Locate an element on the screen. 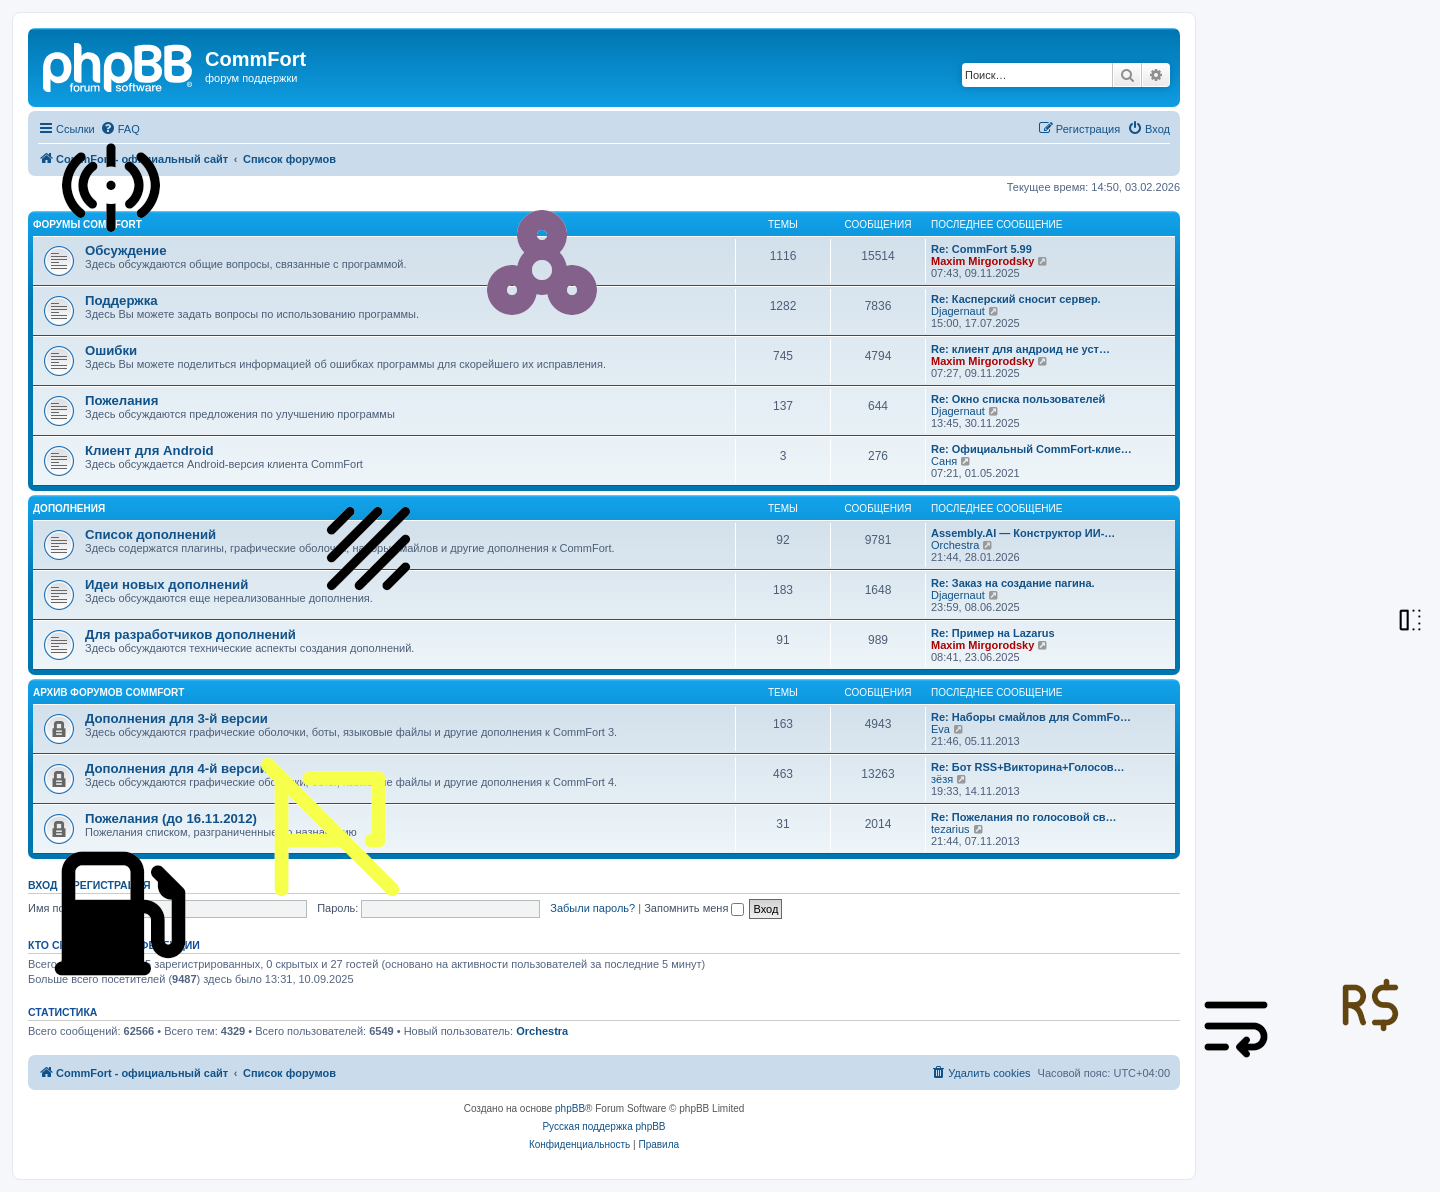 The width and height of the screenshot is (1440, 1192). indicates Brazilian real currency is located at coordinates (1369, 1005).